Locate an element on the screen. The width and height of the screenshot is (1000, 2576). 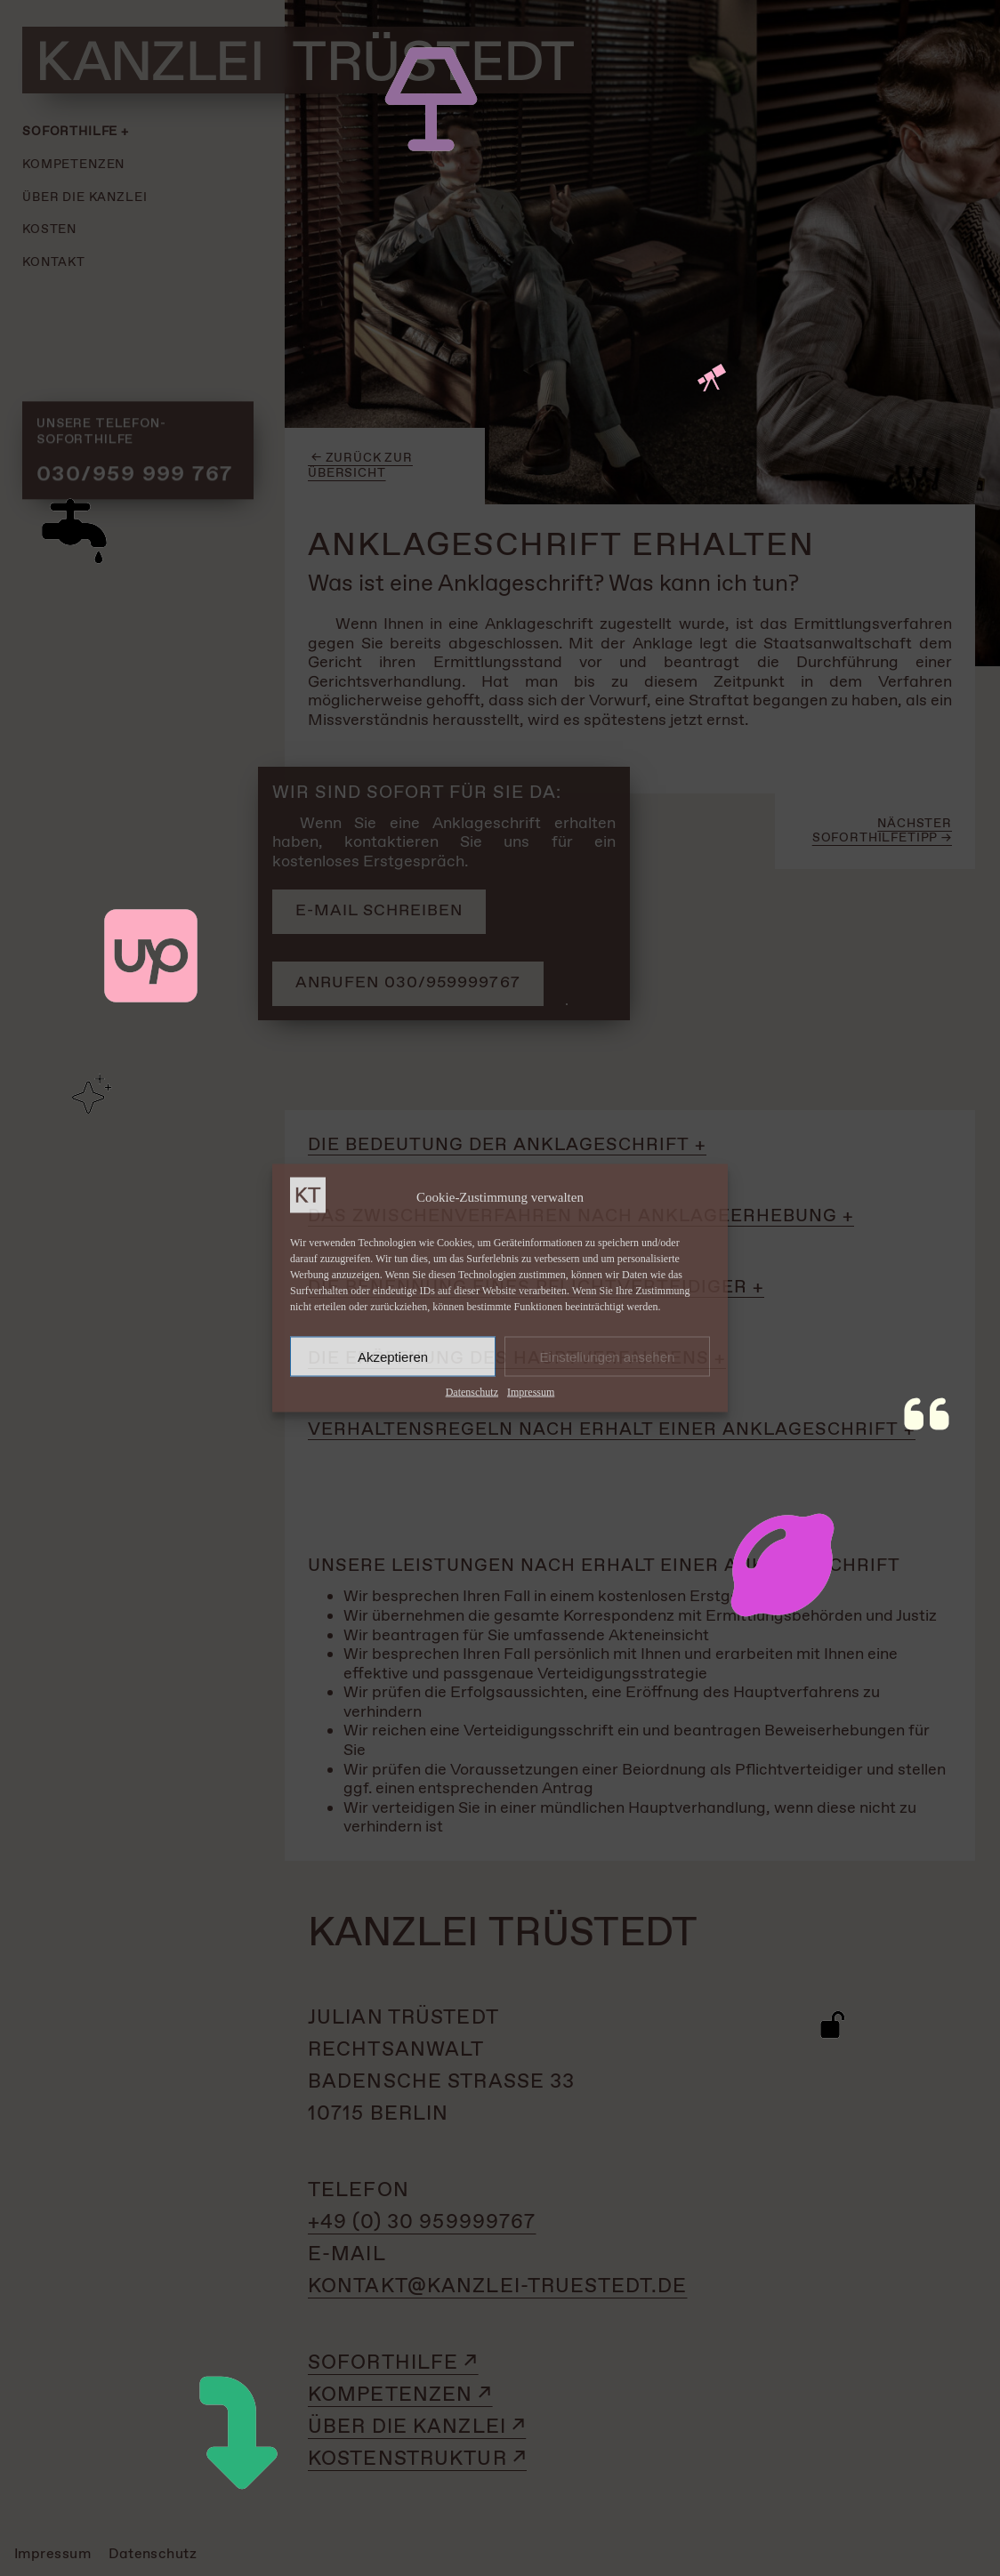
toggle lamp or lighting on/off is located at coordinates (431, 99).